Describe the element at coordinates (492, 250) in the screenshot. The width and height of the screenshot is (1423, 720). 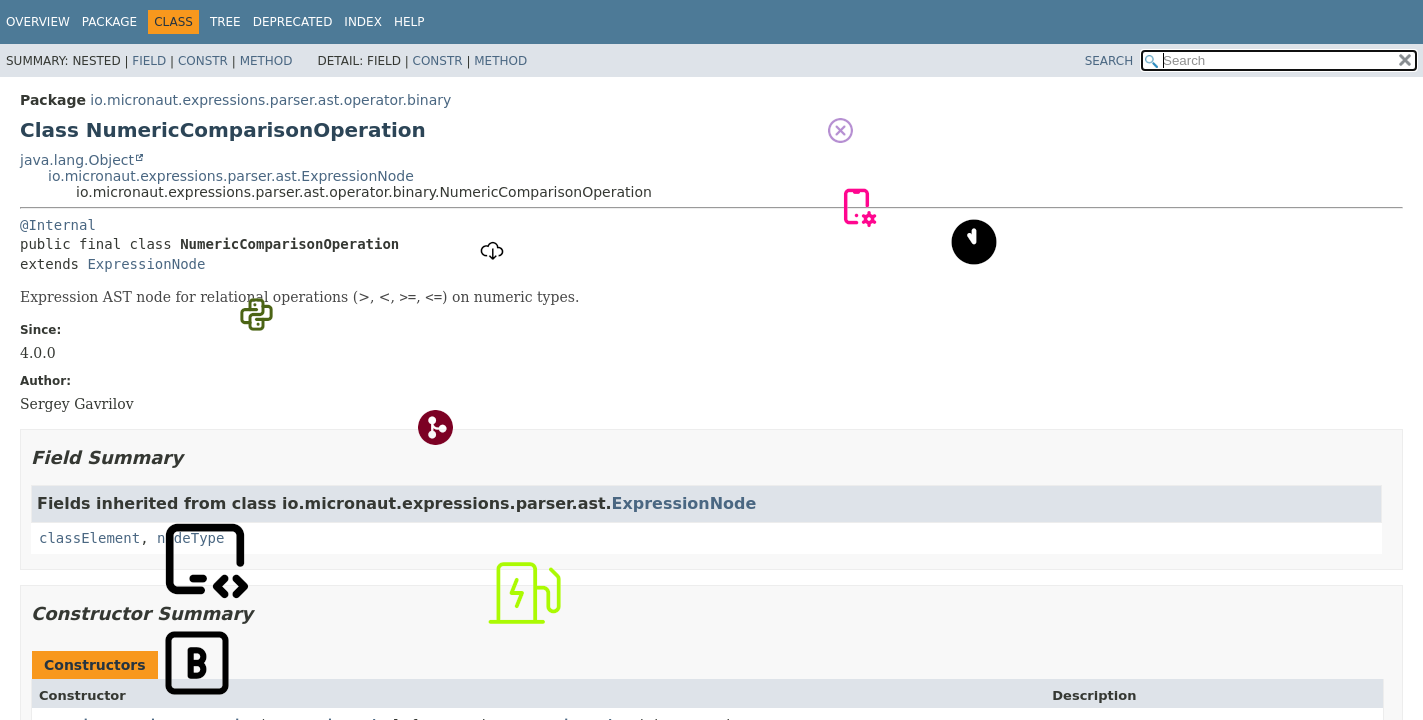
I see `download file from cloud storage` at that location.